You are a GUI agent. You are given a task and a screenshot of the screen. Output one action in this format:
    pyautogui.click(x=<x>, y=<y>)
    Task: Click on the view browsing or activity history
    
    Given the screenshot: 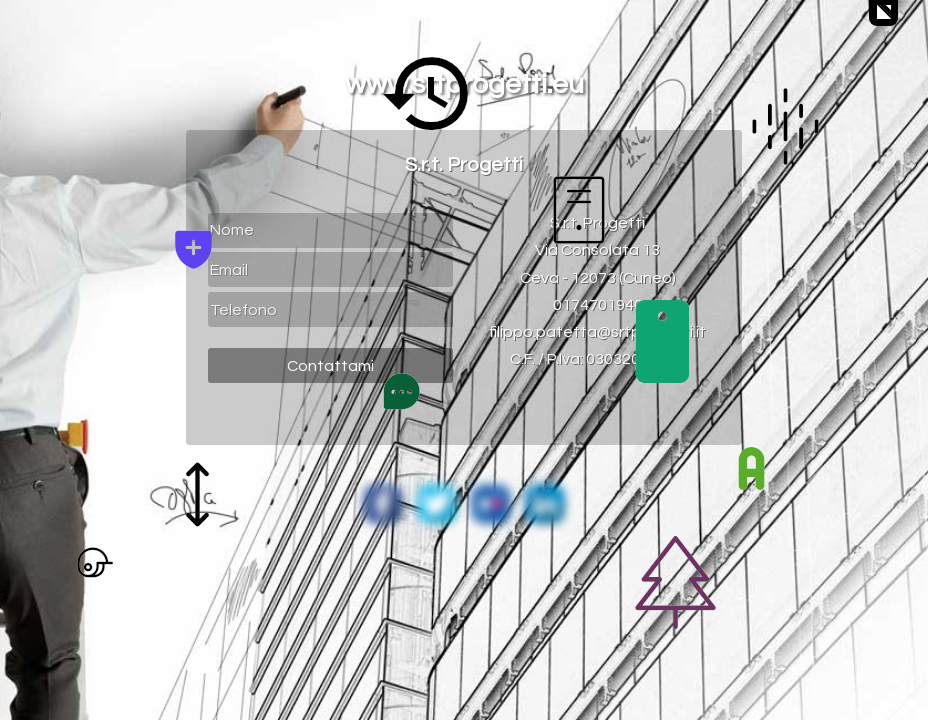 What is the action you would take?
    pyautogui.click(x=427, y=93)
    